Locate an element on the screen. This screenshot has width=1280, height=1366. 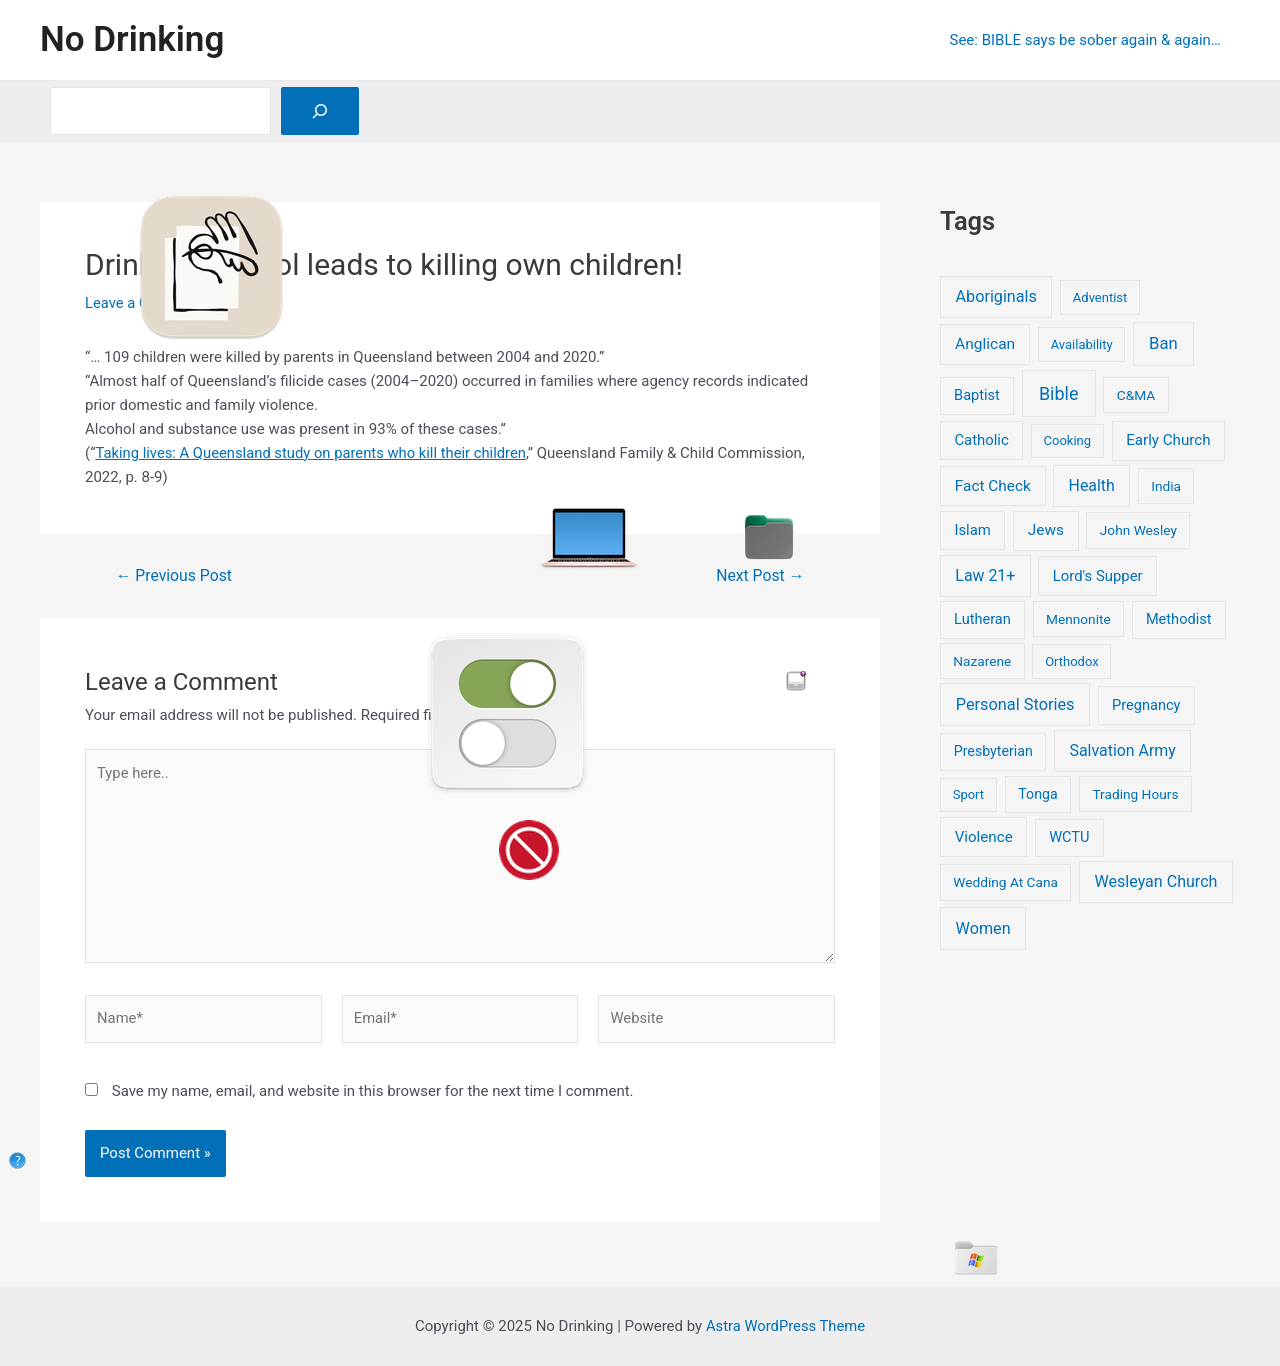
open gnome tweaks to customize desktop settings is located at coordinates (507, 713).